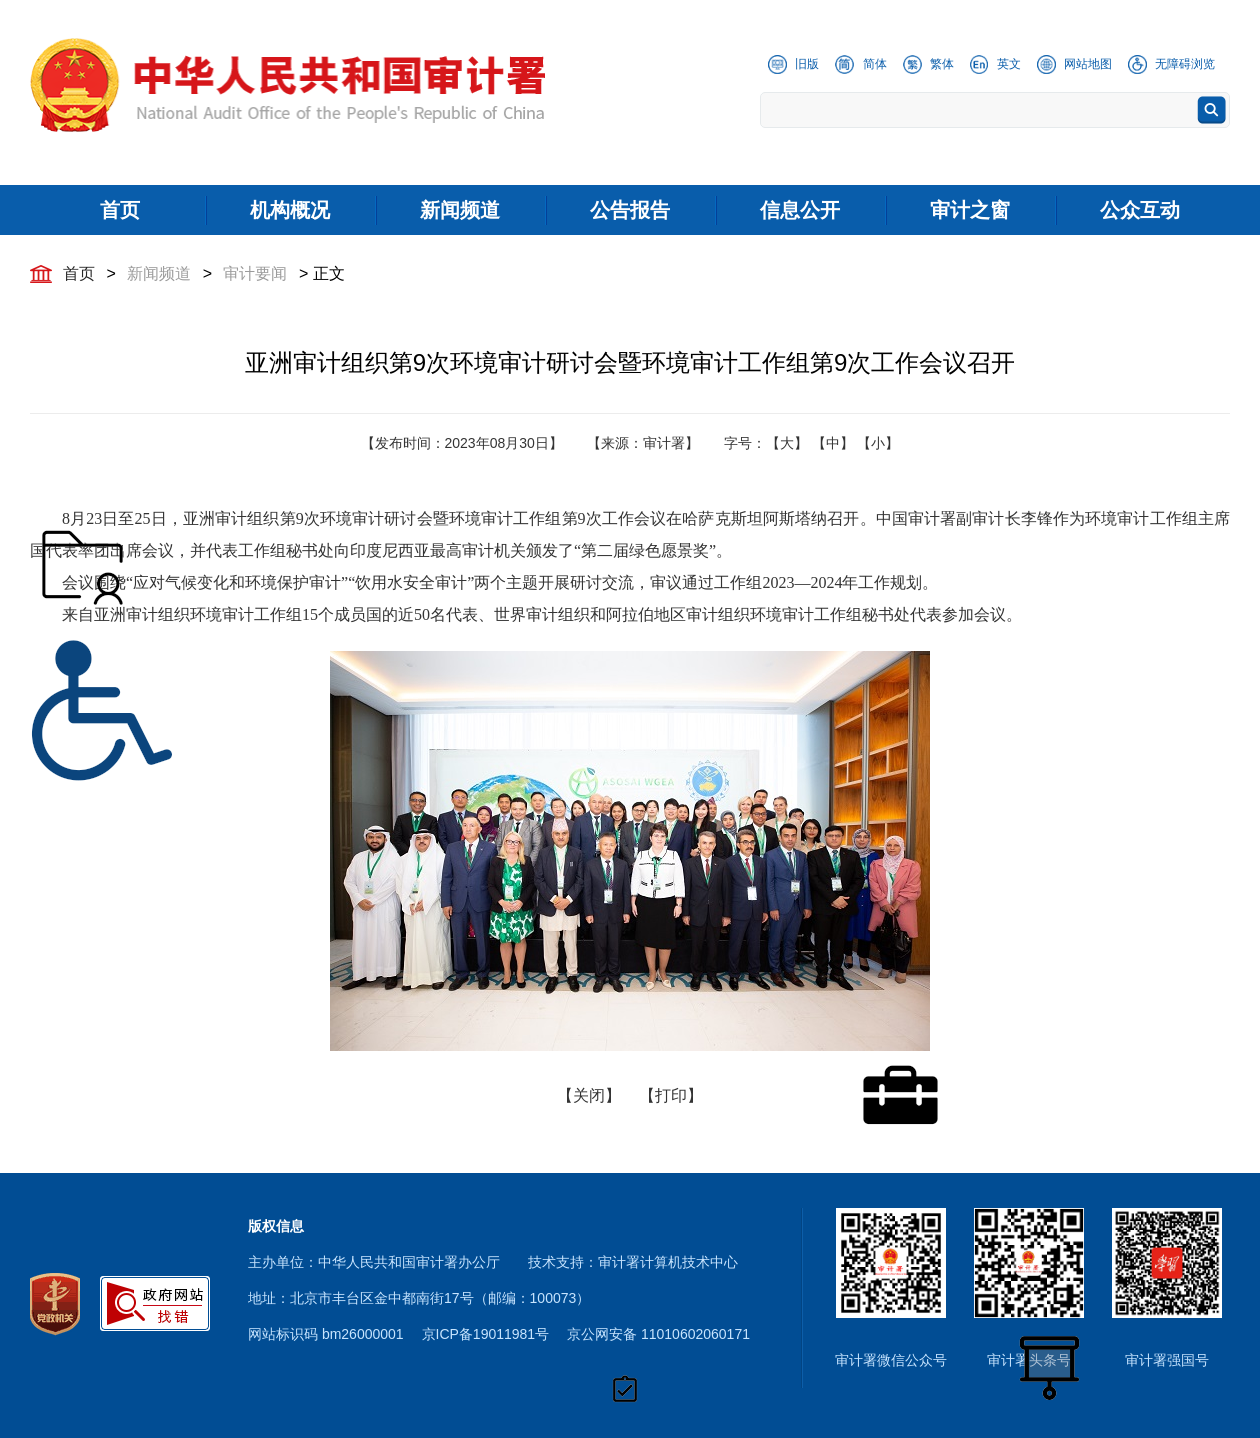  What do you see at coordinates (1049, 1363) in the screenshot?
I see `start a presentation` at bounding box center [1049, 1363].